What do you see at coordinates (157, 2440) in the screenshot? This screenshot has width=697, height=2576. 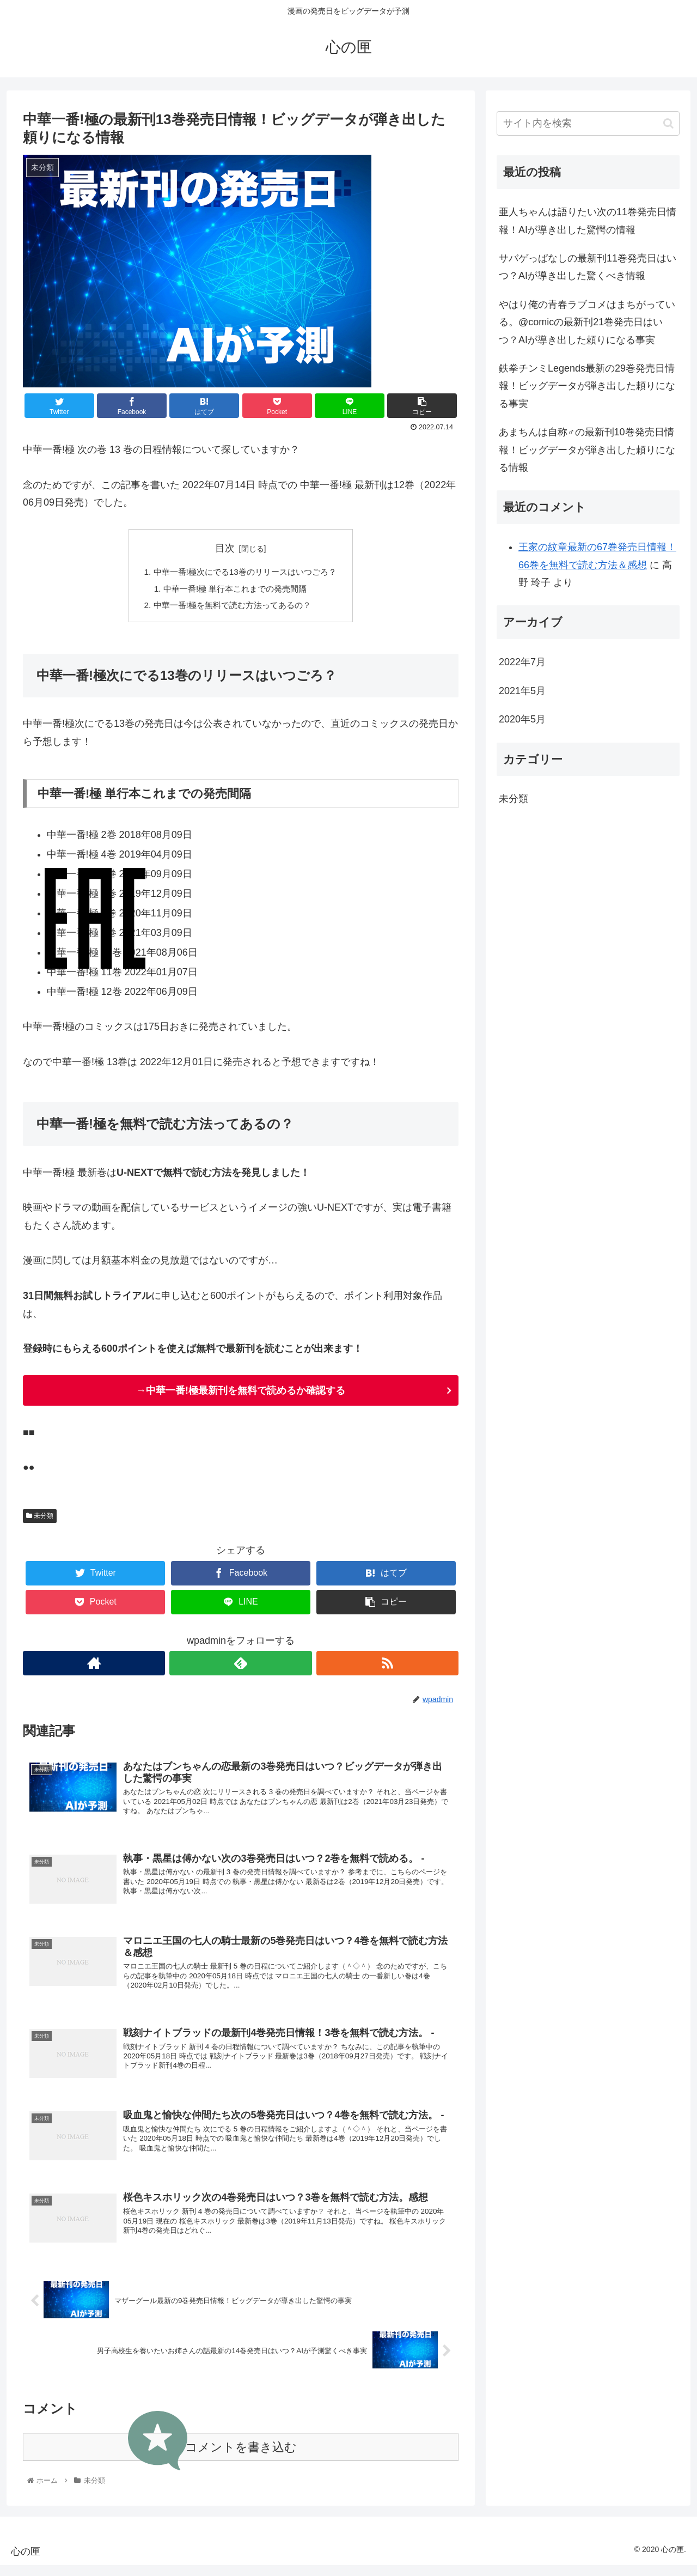 I see `open the Micro.blog app` at bounding box center [157, 2440].